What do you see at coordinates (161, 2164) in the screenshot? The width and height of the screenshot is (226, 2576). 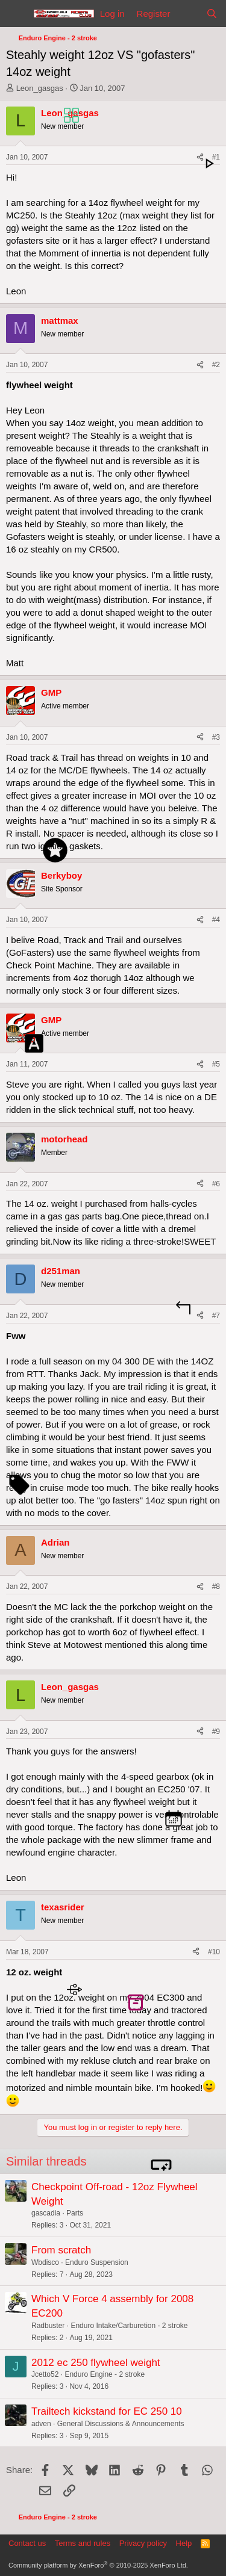 I see `add a smart or AI-powered action button` at bounding box center [161, 2164].